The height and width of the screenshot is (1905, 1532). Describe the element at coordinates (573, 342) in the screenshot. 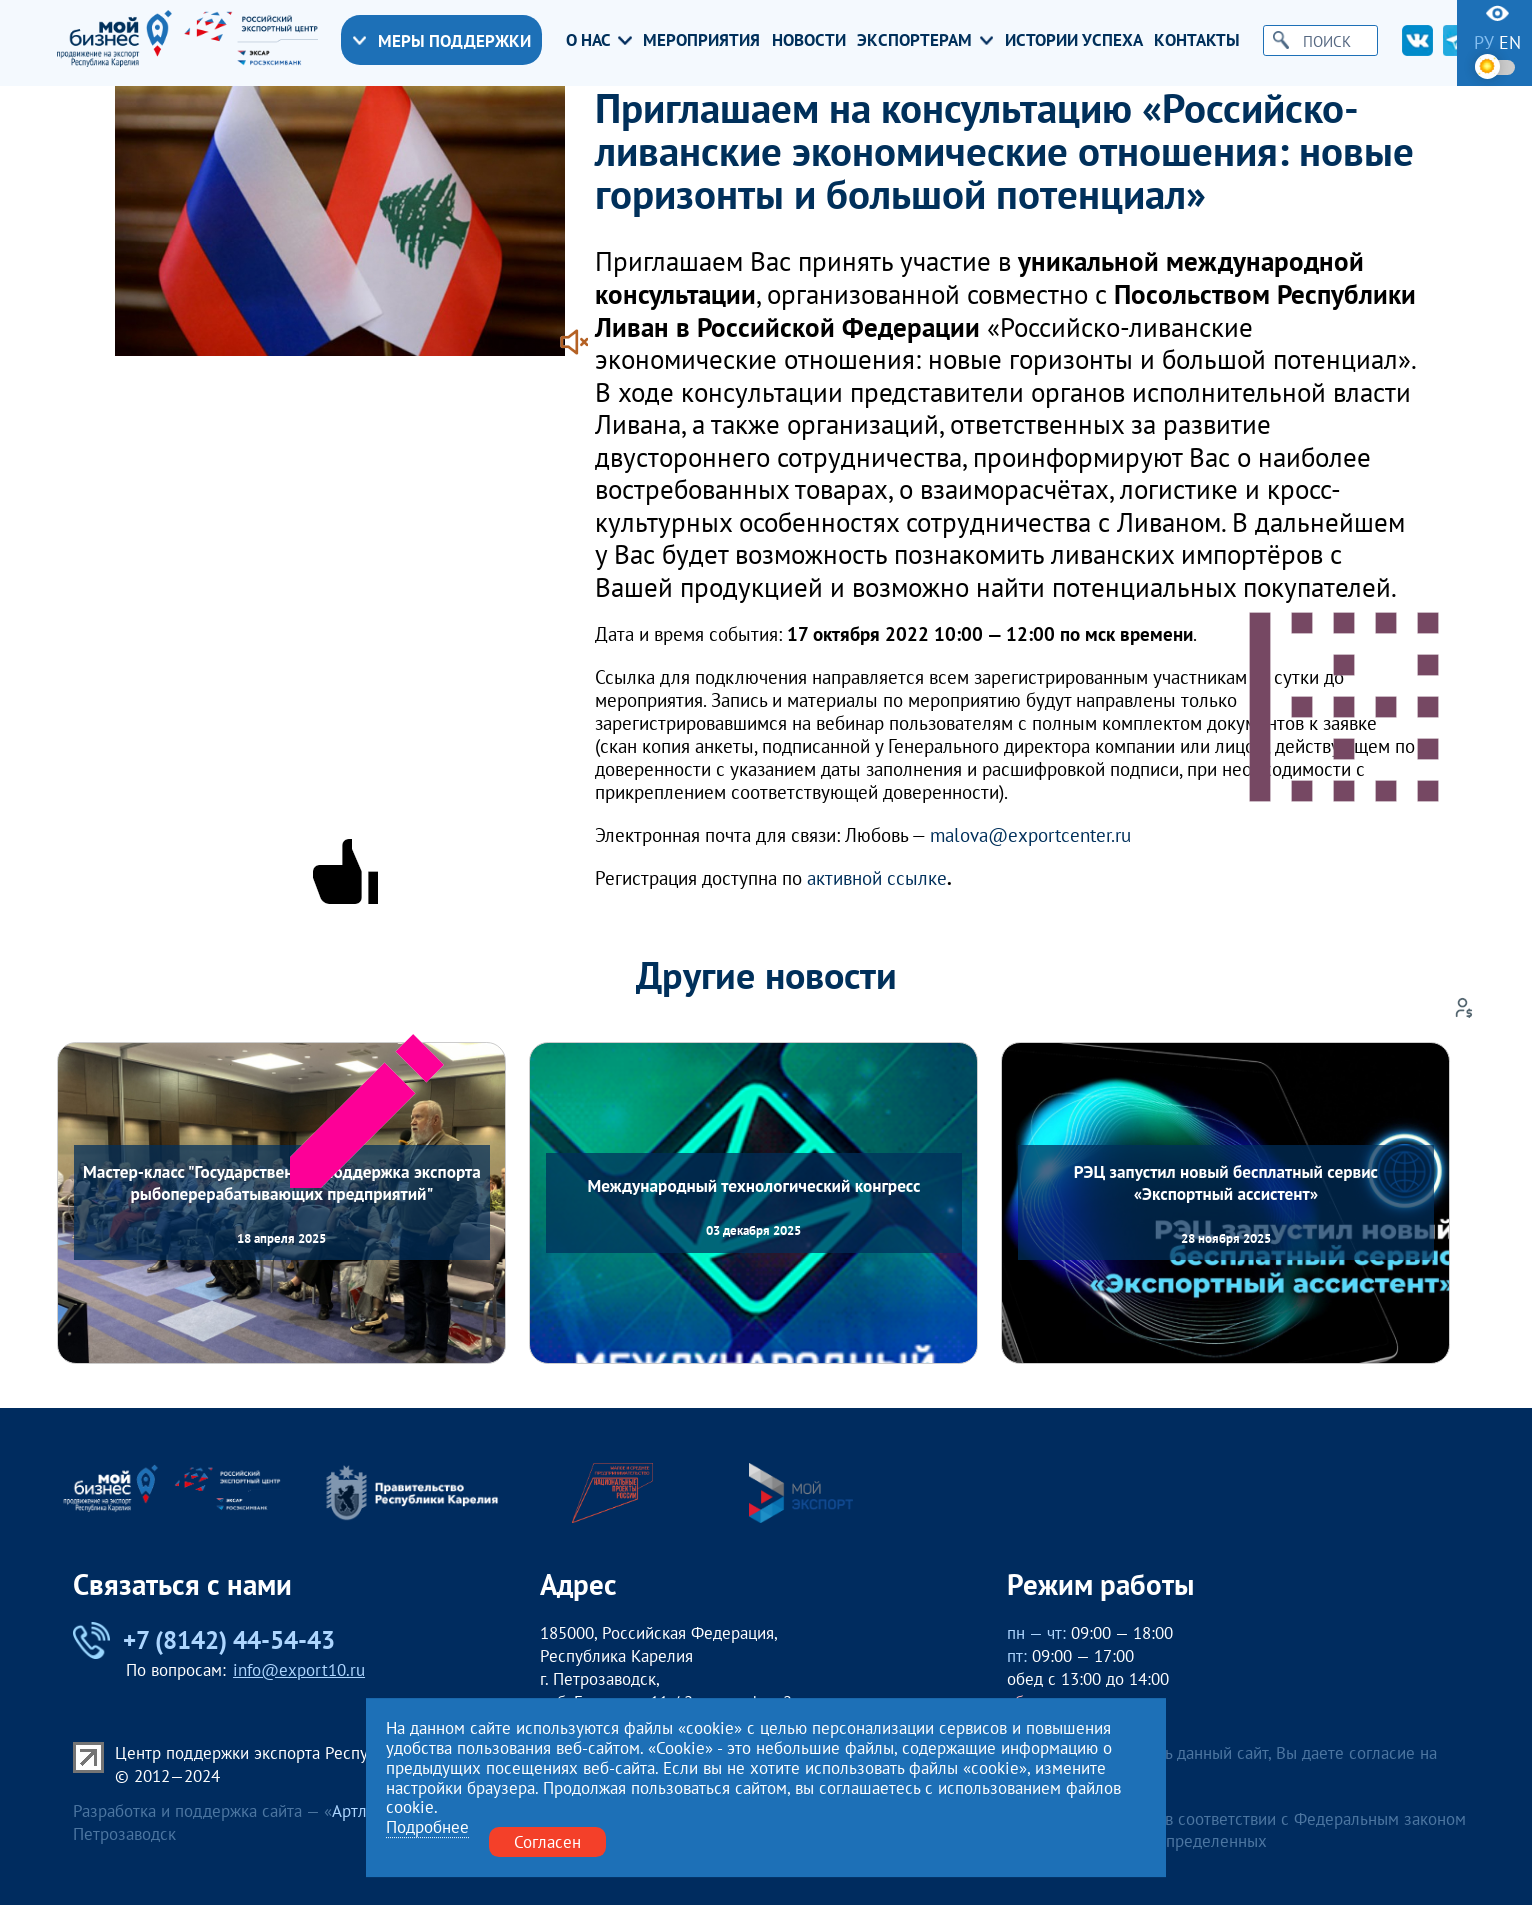

I see `mute audio` at that location.